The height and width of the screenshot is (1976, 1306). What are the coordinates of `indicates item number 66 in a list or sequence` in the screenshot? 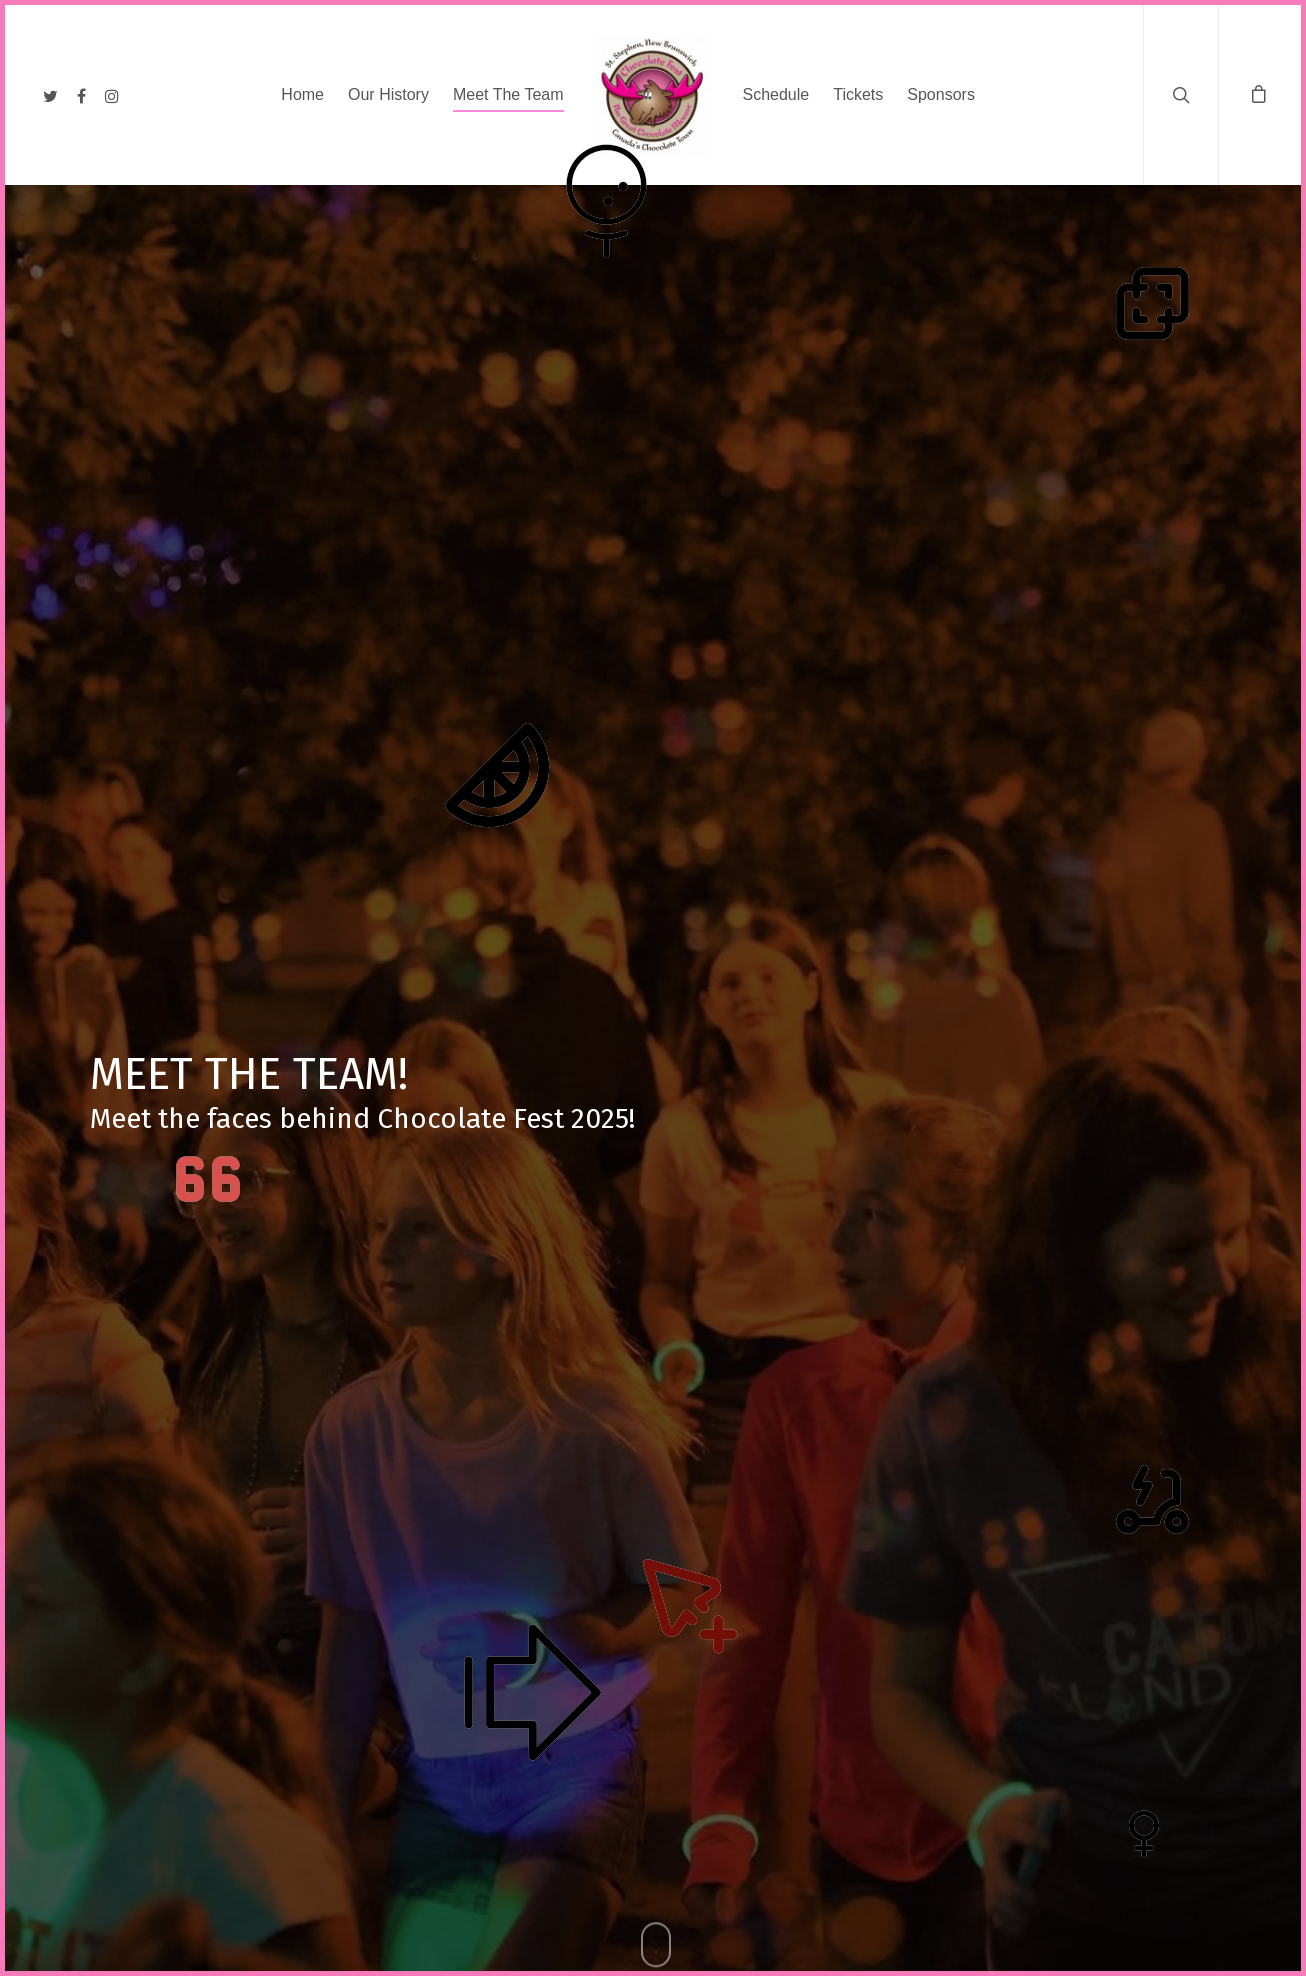 It's located at (208, 1179).